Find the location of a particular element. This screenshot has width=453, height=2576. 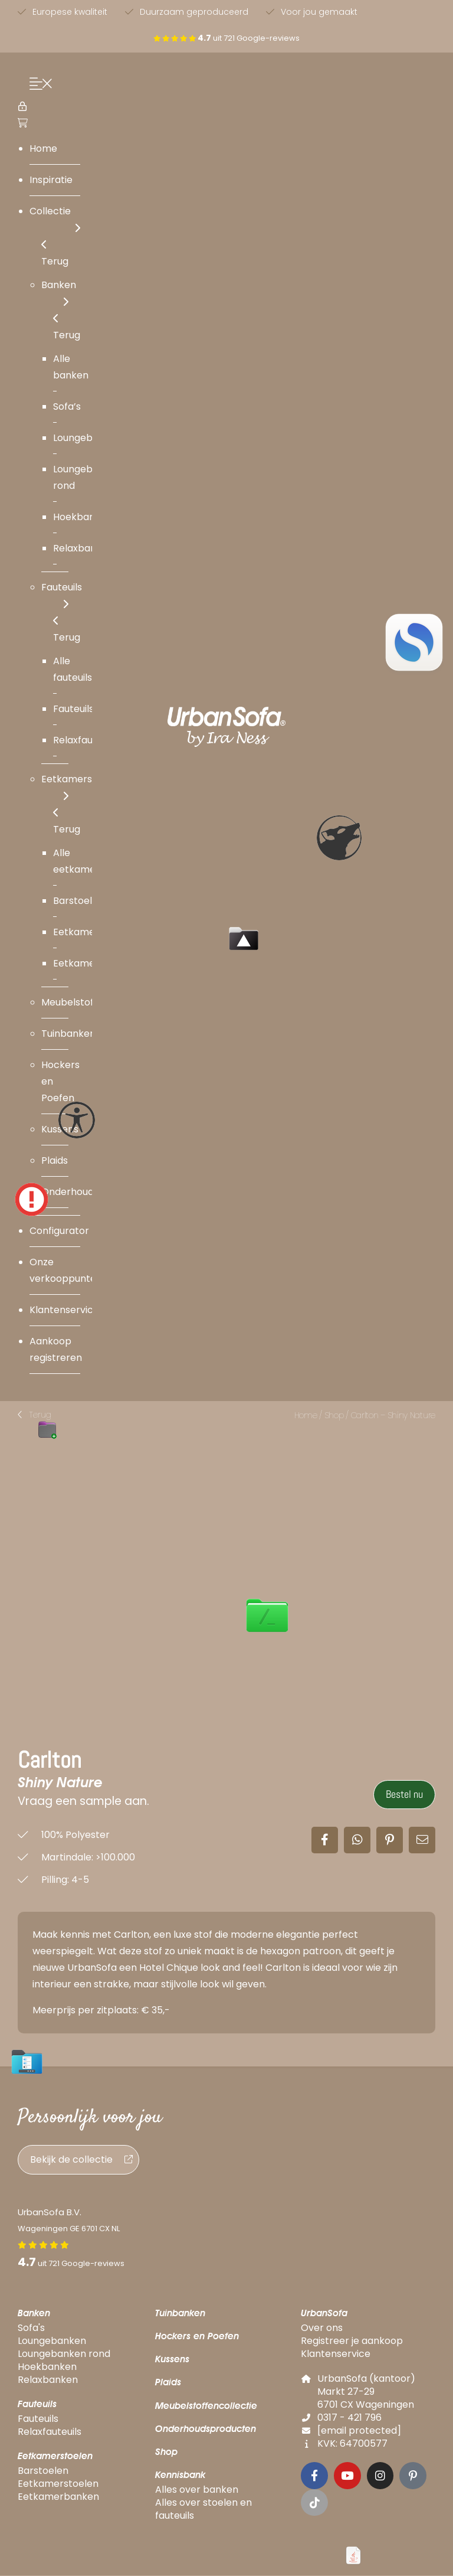

access the root directory folder is located at coordinates (267, 1615).